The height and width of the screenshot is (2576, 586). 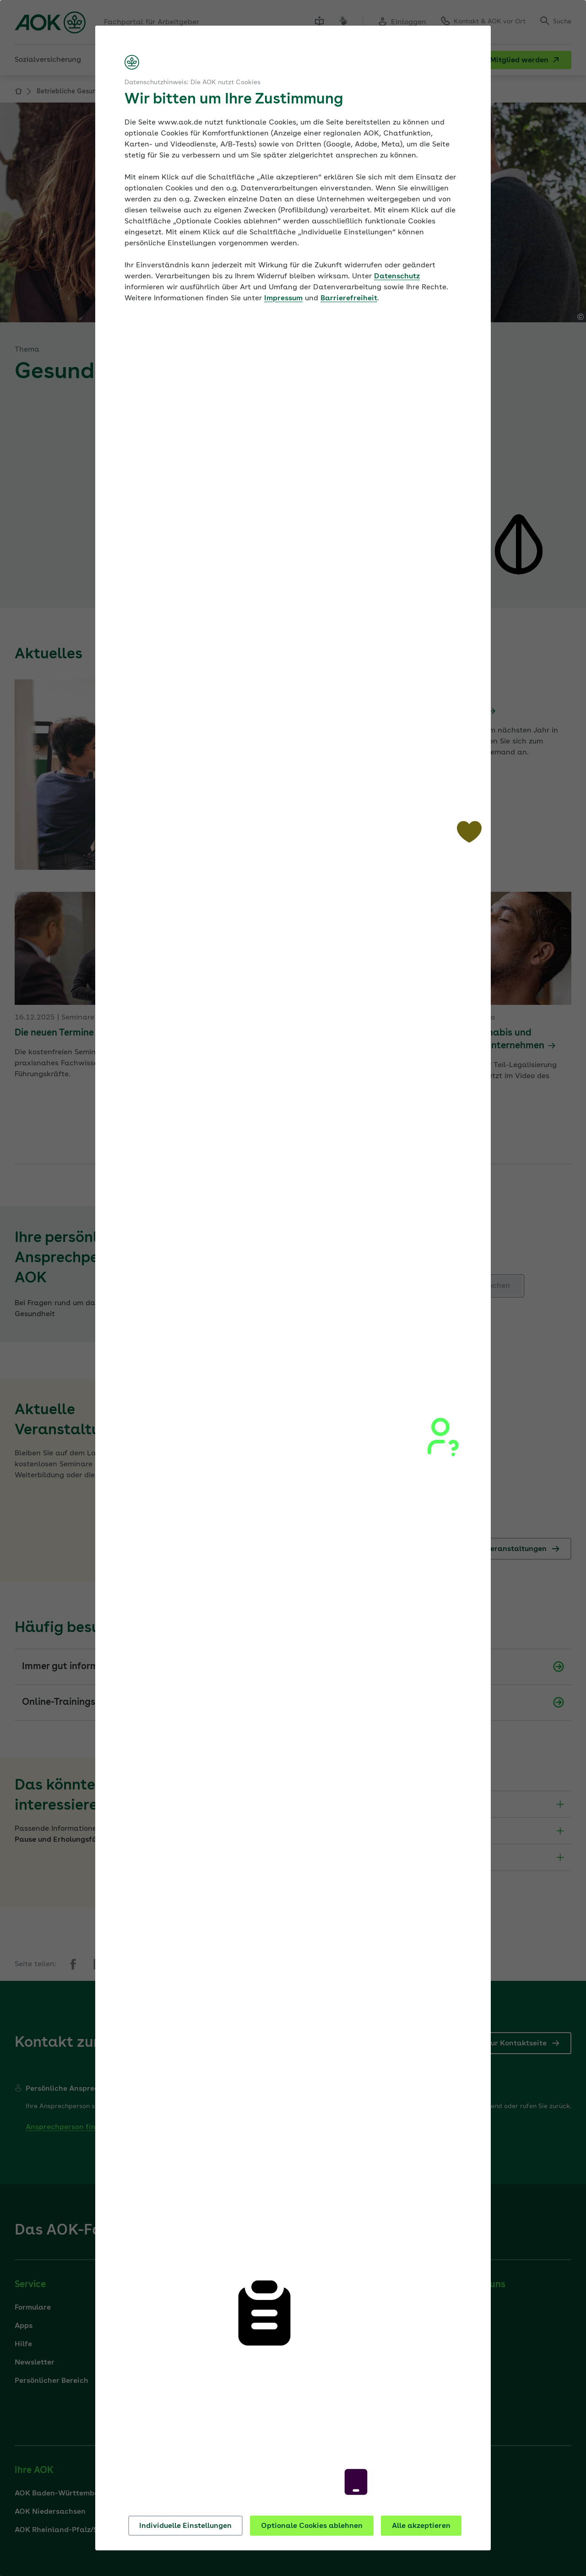 I want to click on indicates 50% humidity level, so click(x=519, y=544).